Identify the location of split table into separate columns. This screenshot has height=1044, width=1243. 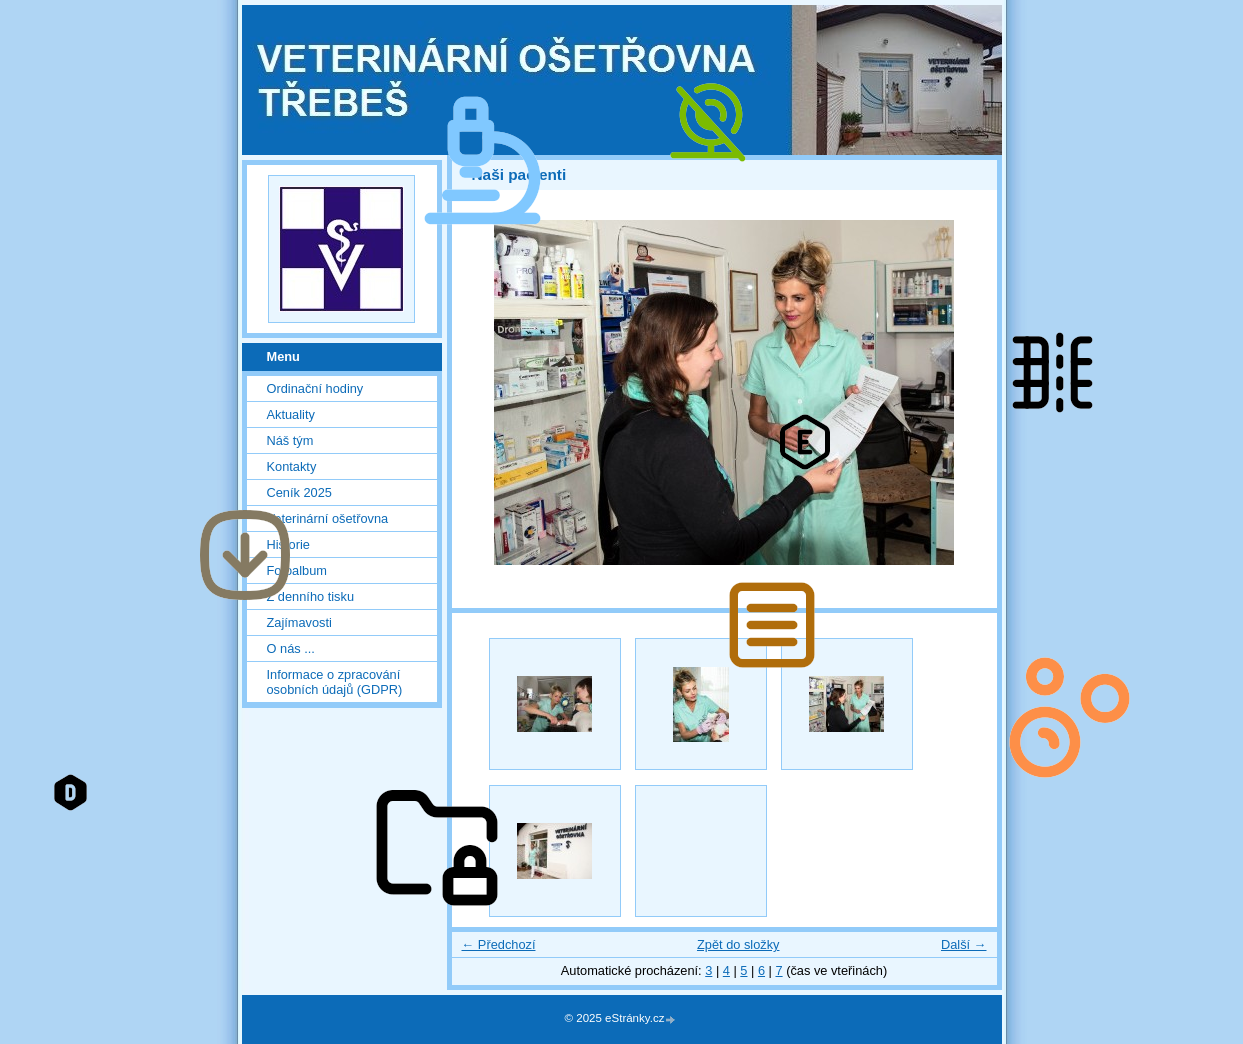
(1052, 372).